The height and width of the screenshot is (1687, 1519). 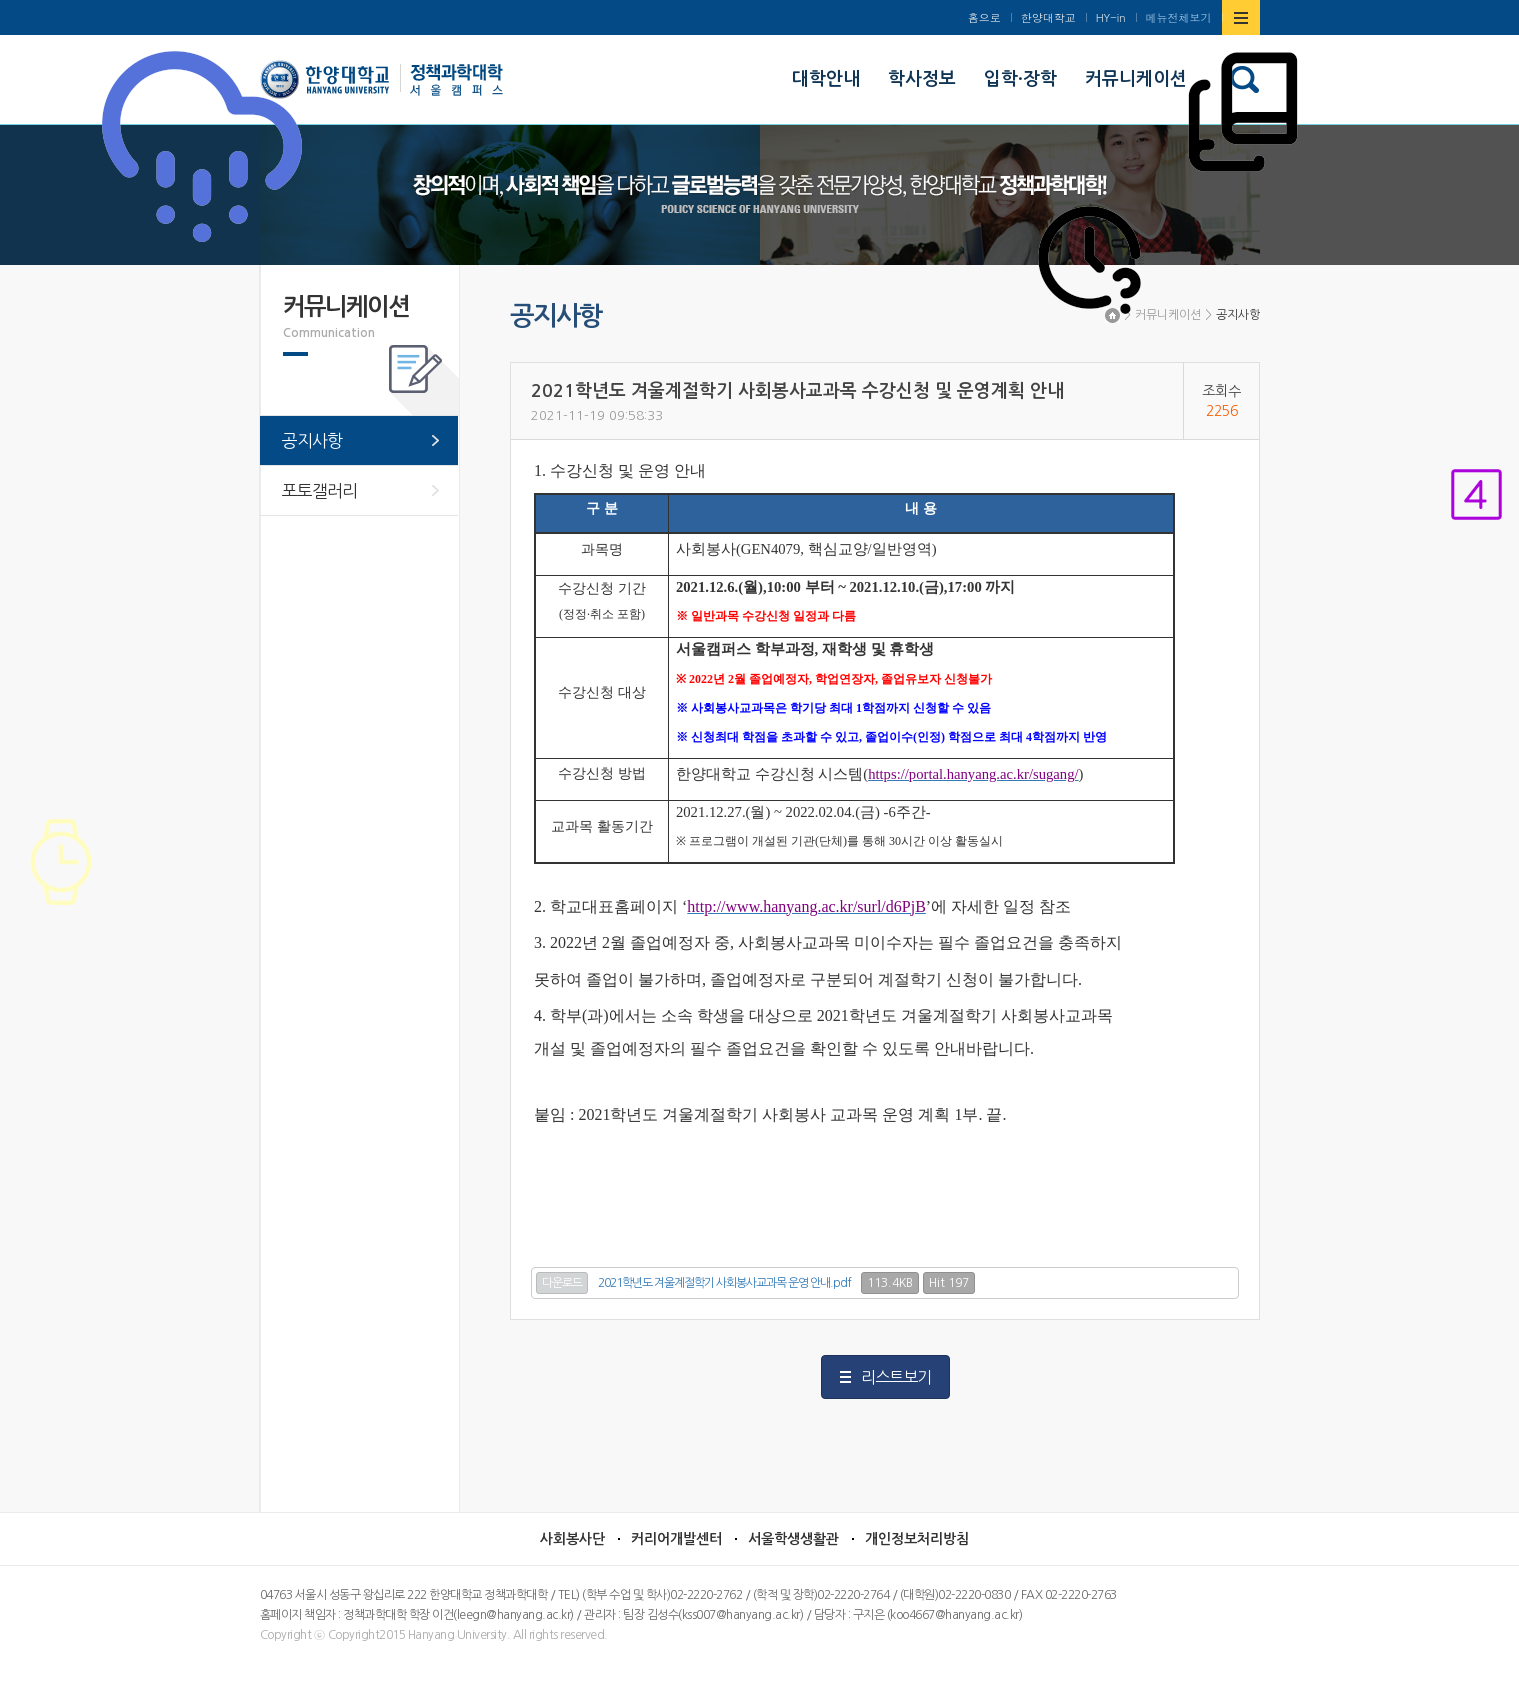 I want to click on unknown or unconfirmed time, so click(x=1089, y=257).